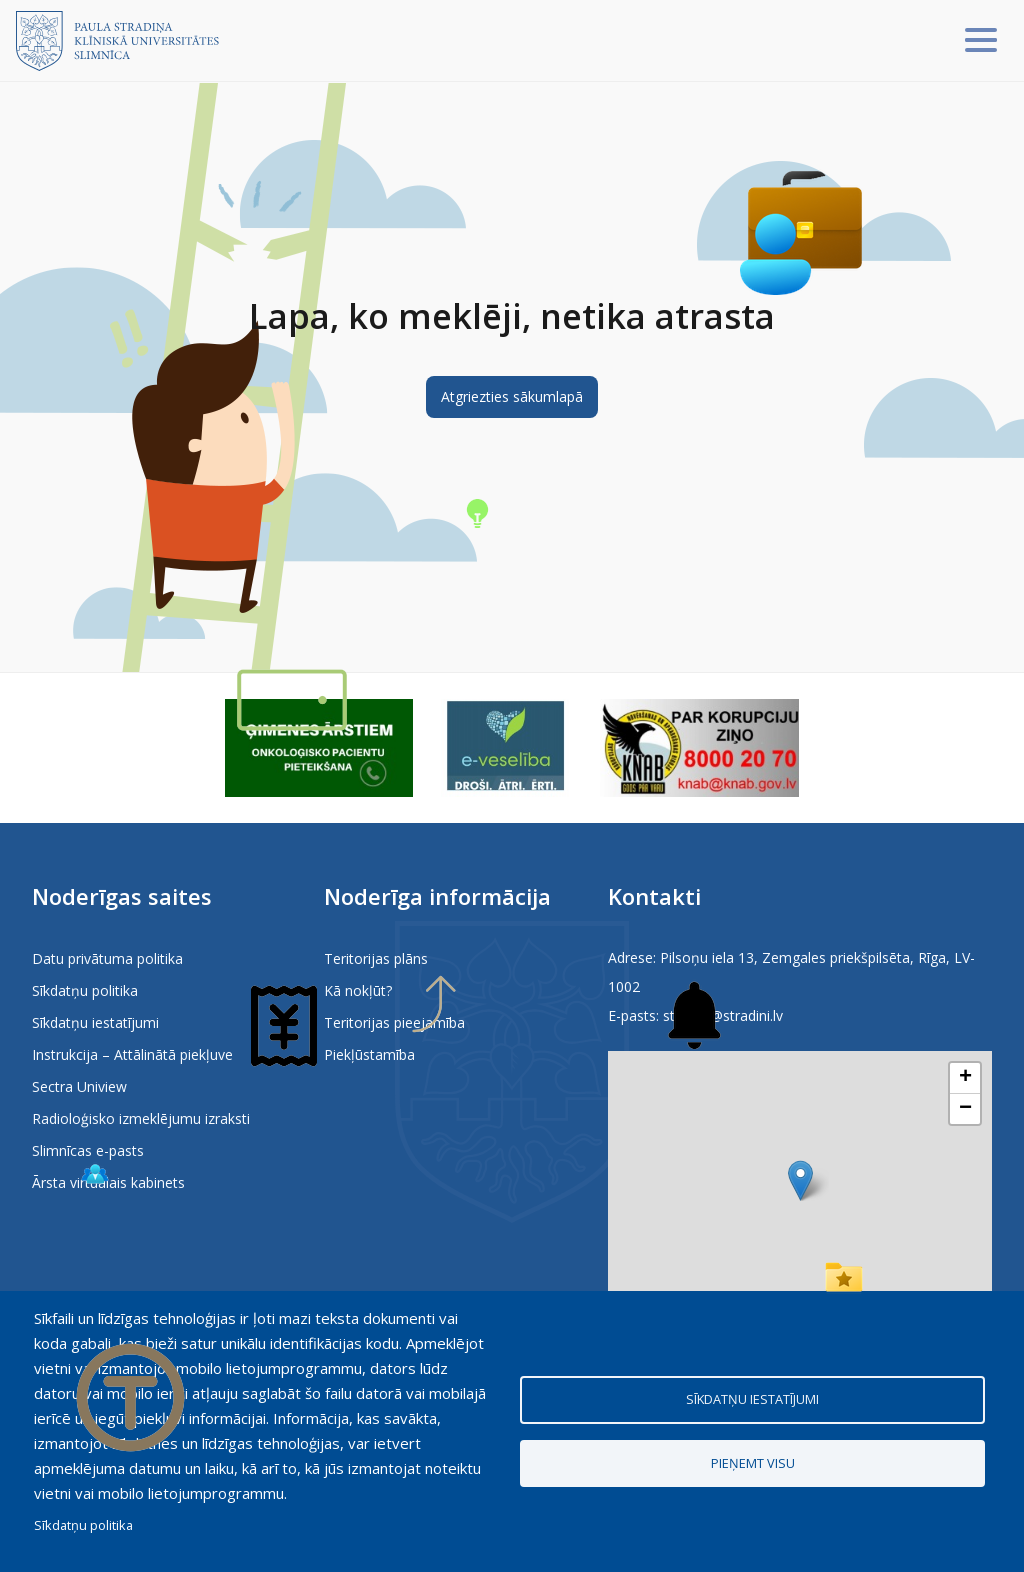  I want to click on view receipt or transaction in Japanese yen, so click(284, 1026).